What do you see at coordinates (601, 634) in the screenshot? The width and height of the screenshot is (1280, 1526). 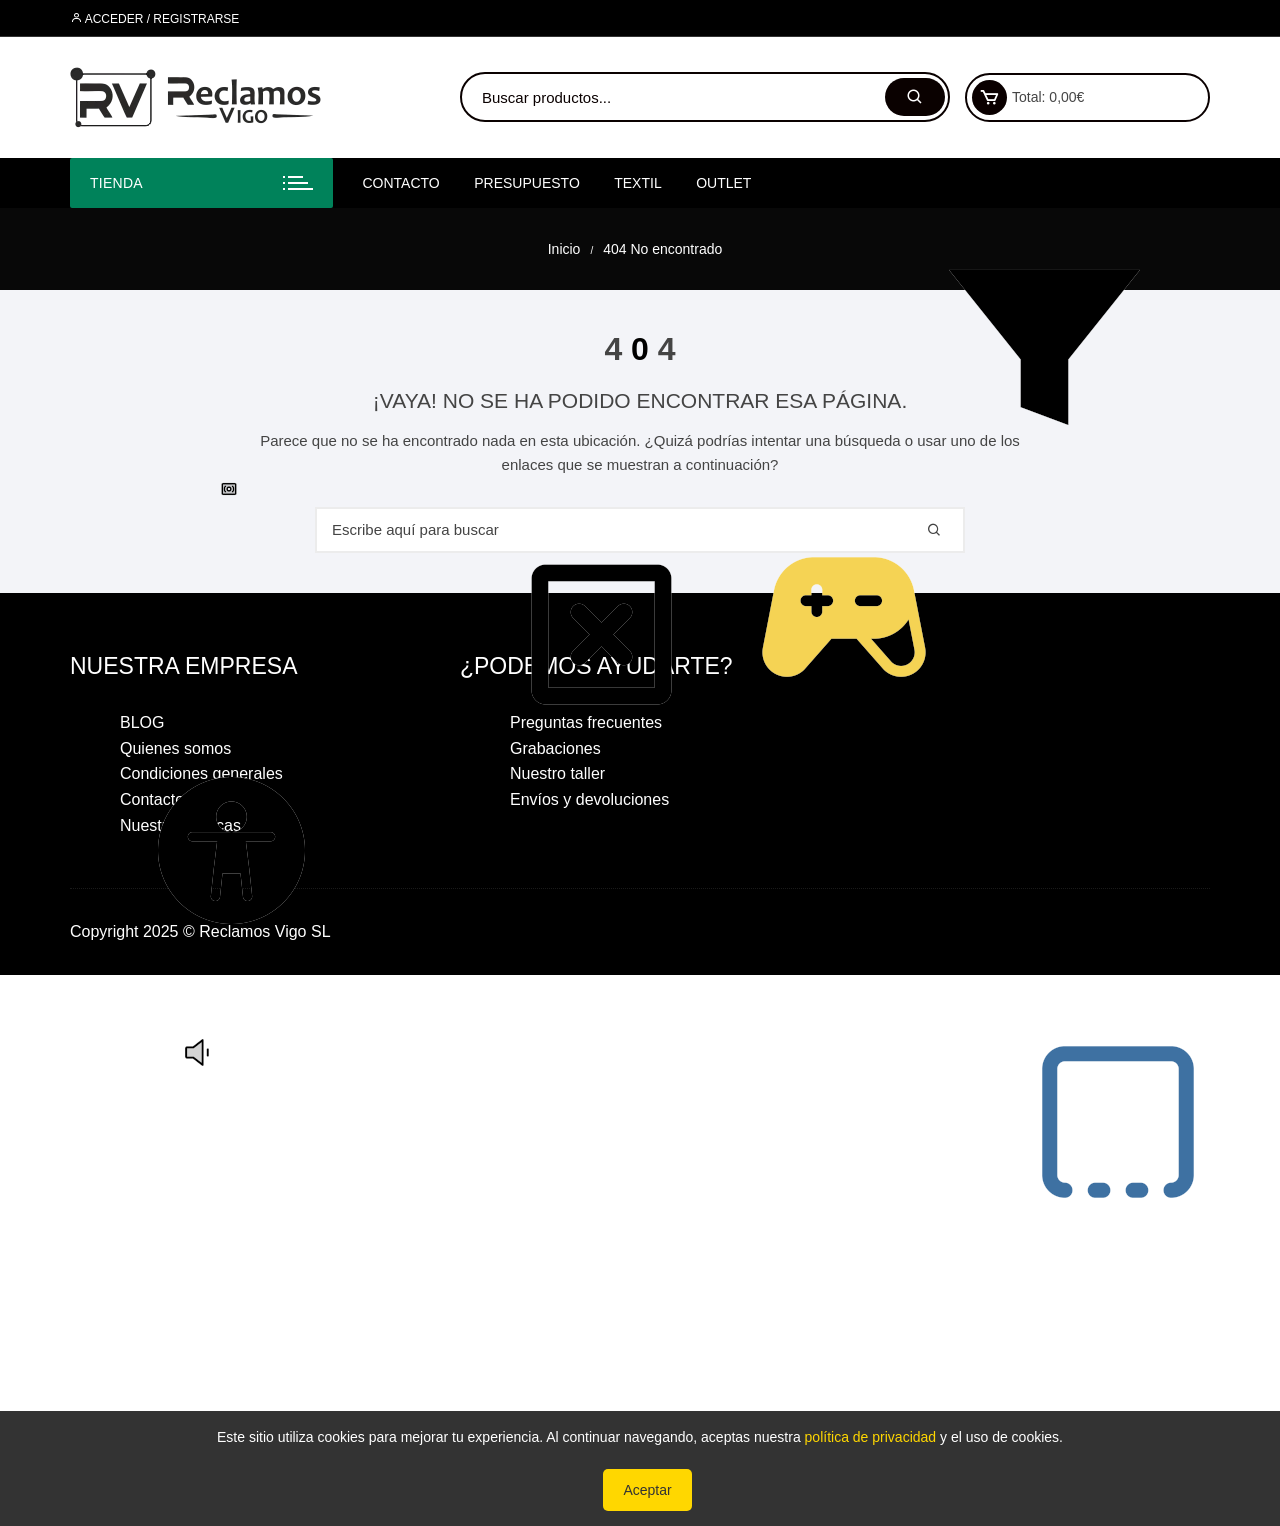 I see `close or dismiss a modal window` at bounding box center [601, 634].